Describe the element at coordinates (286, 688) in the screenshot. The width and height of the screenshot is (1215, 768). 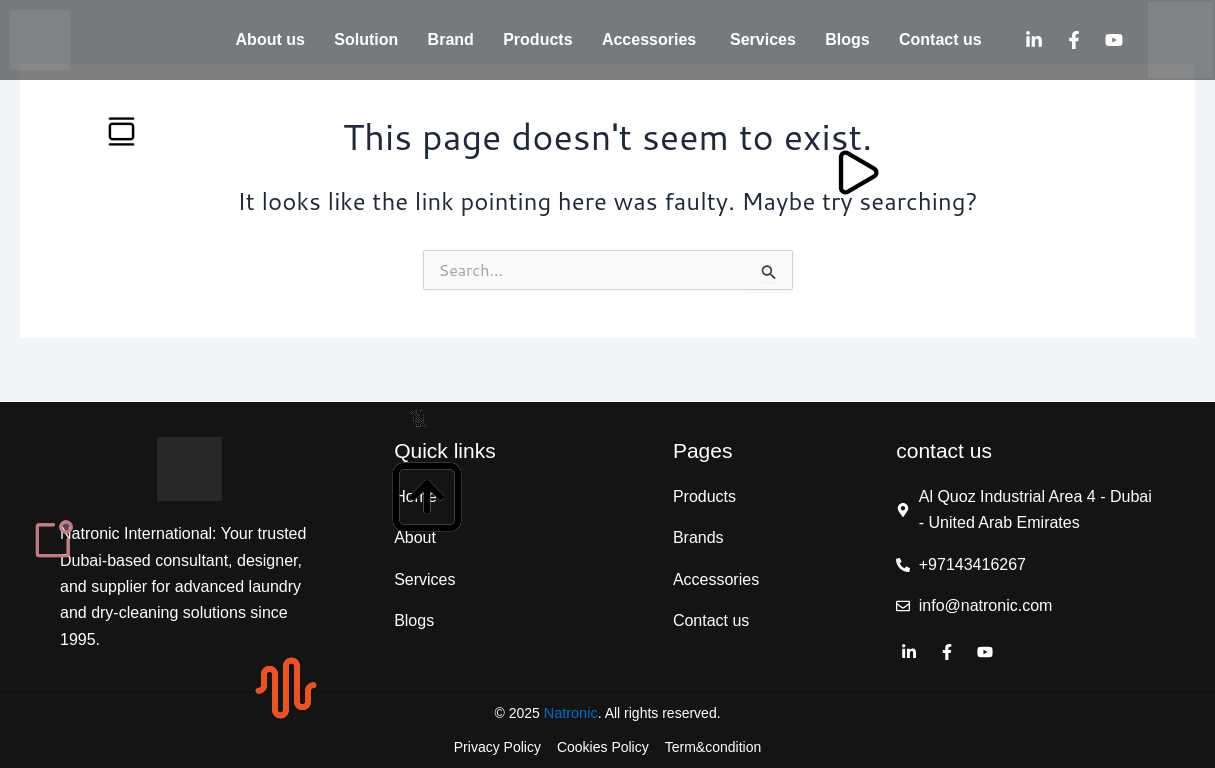
I see `audio waveform visualization` at that location.